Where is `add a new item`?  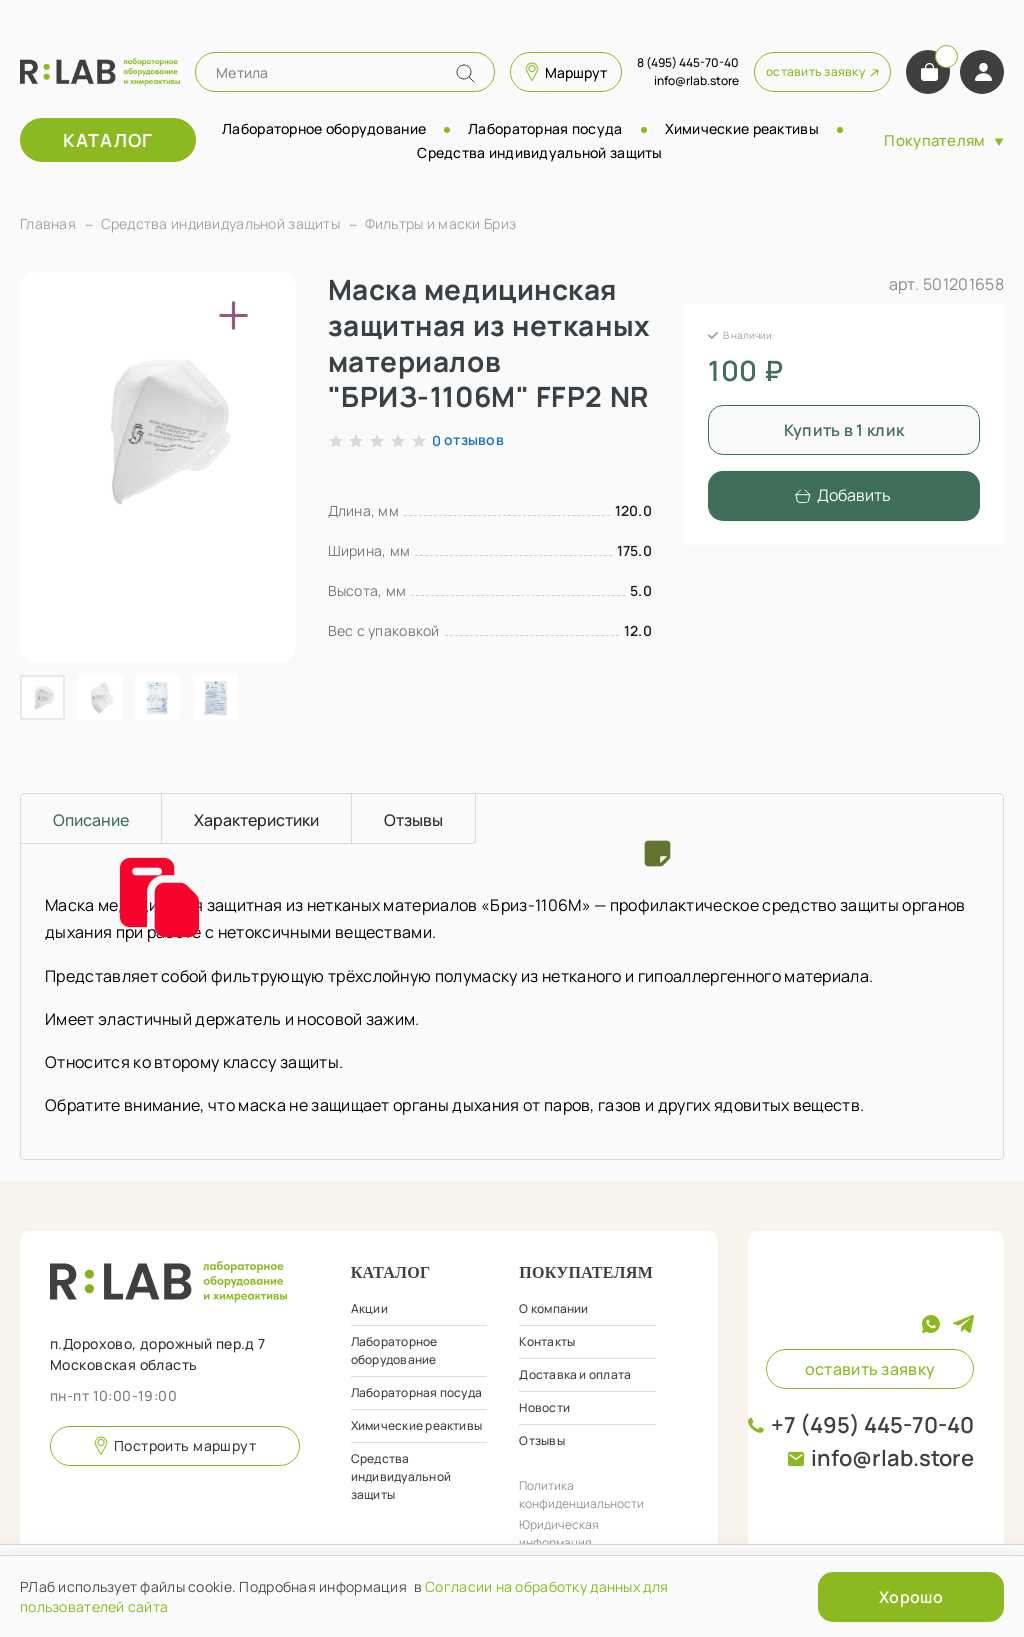
add a new item is located at coordinates (233, 315).